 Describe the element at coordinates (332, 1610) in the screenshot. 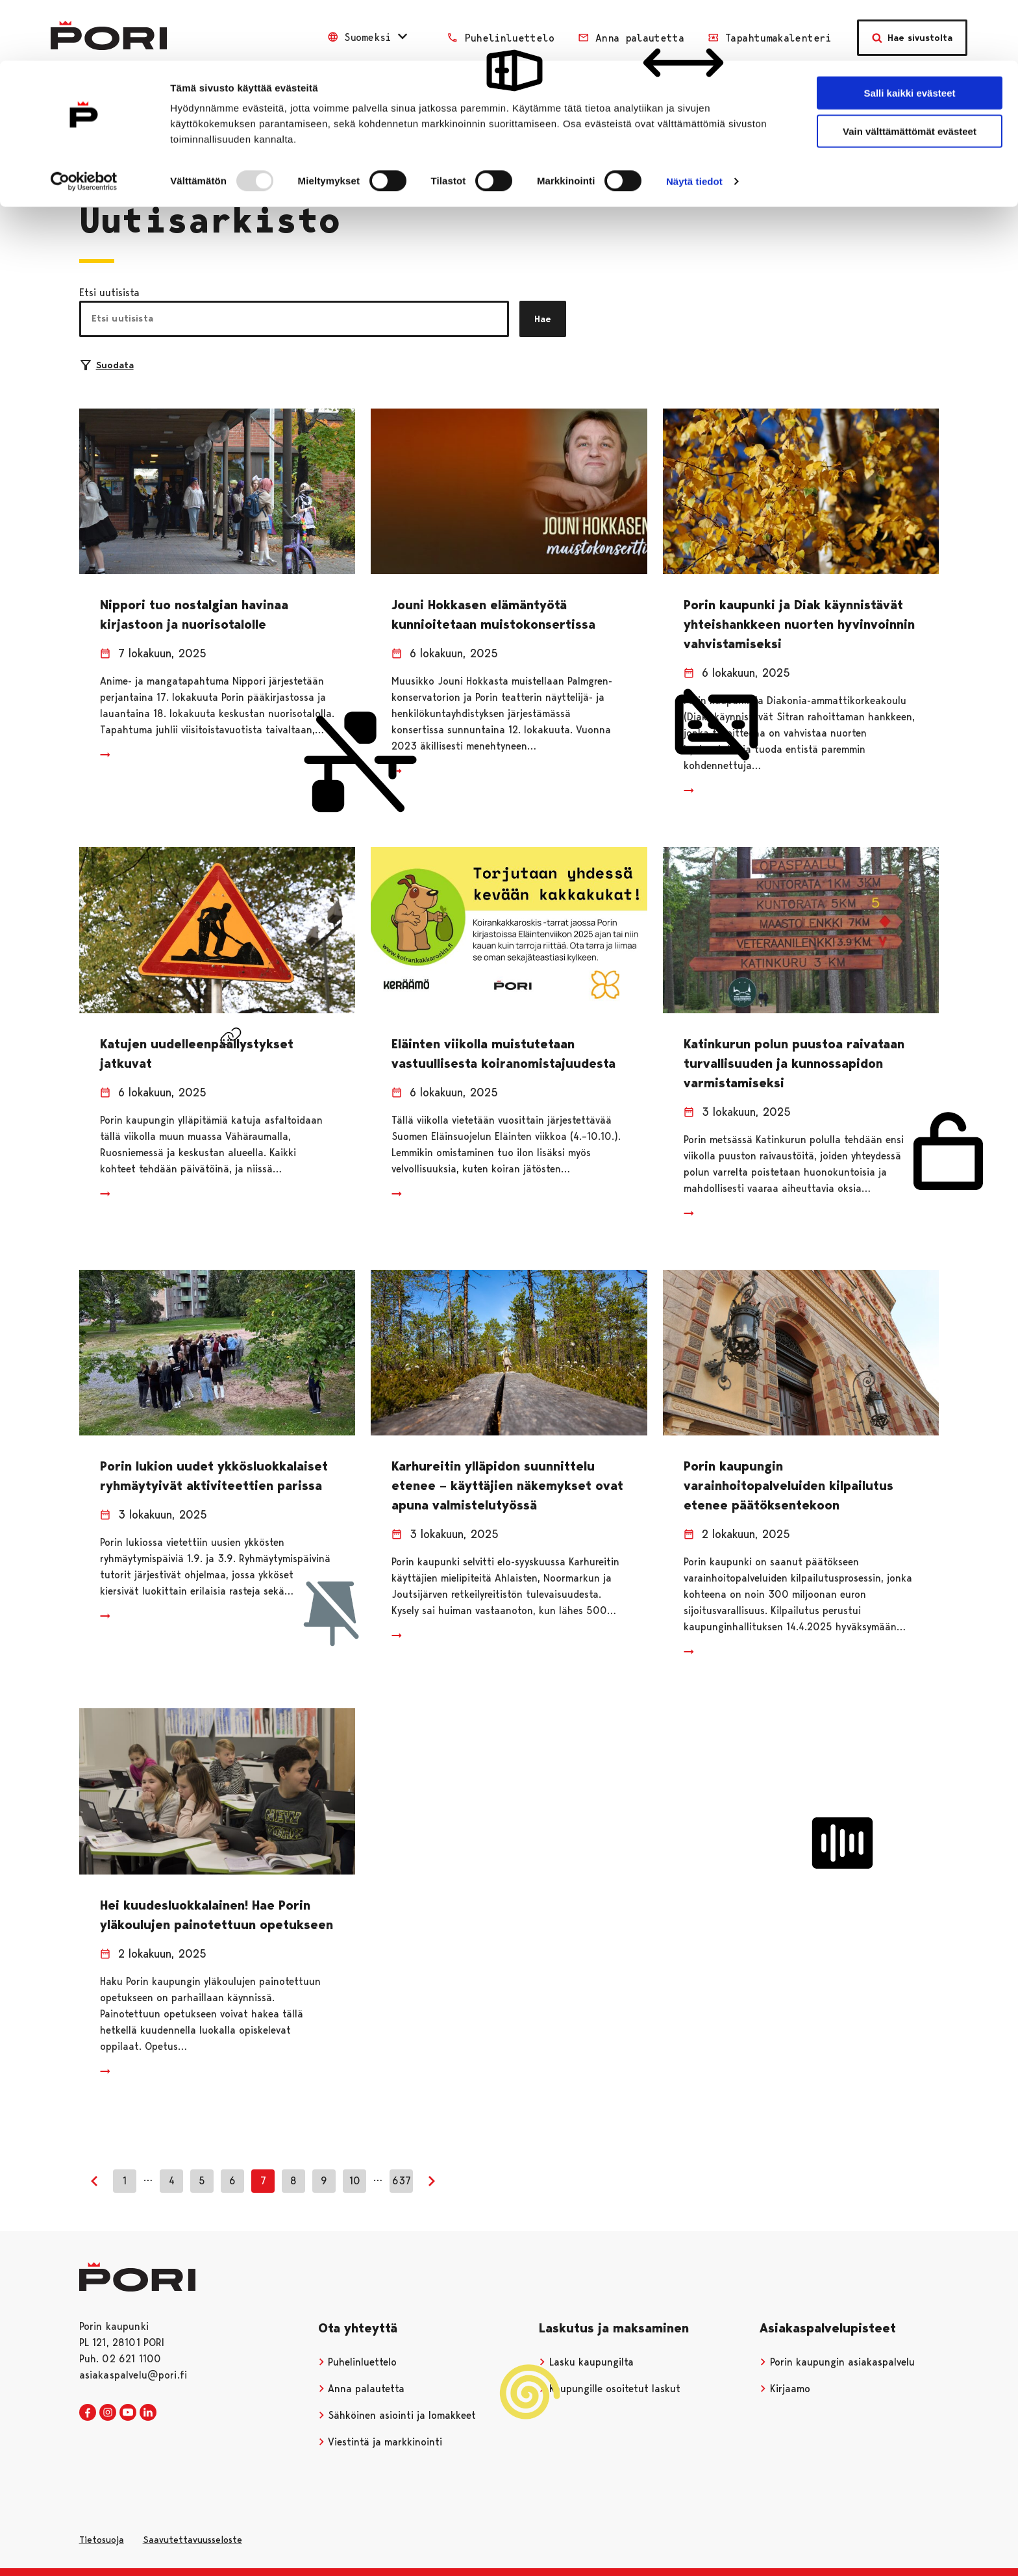

I see `unpin this item` at that location.